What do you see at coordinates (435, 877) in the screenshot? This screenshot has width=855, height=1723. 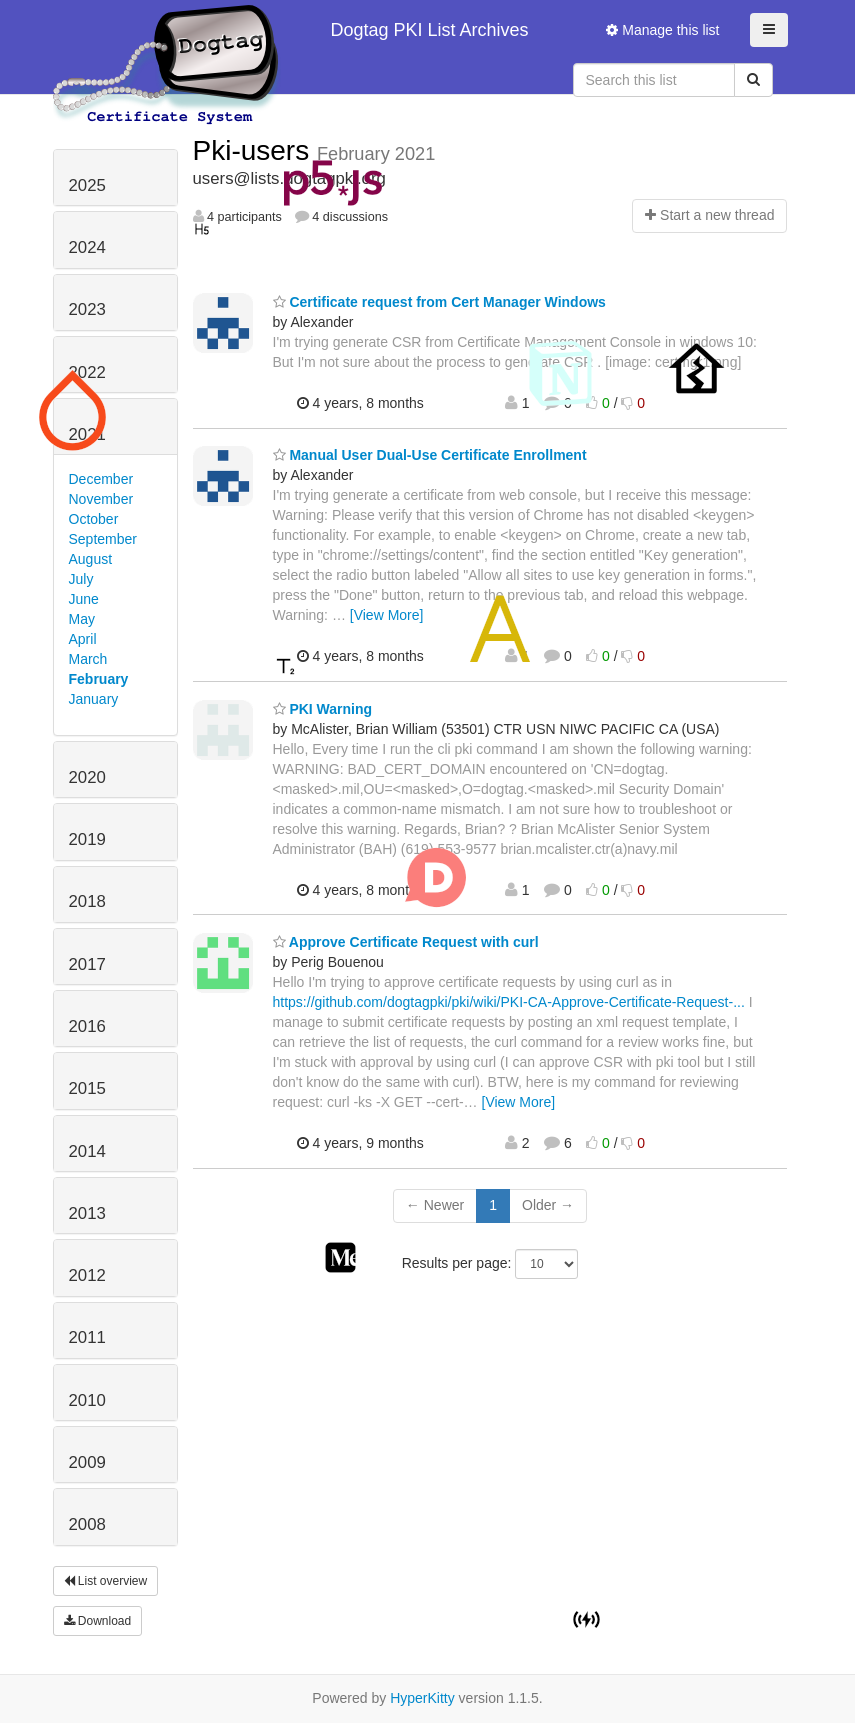 I see `open Disqus comments section` at bounding box center [435, 877].